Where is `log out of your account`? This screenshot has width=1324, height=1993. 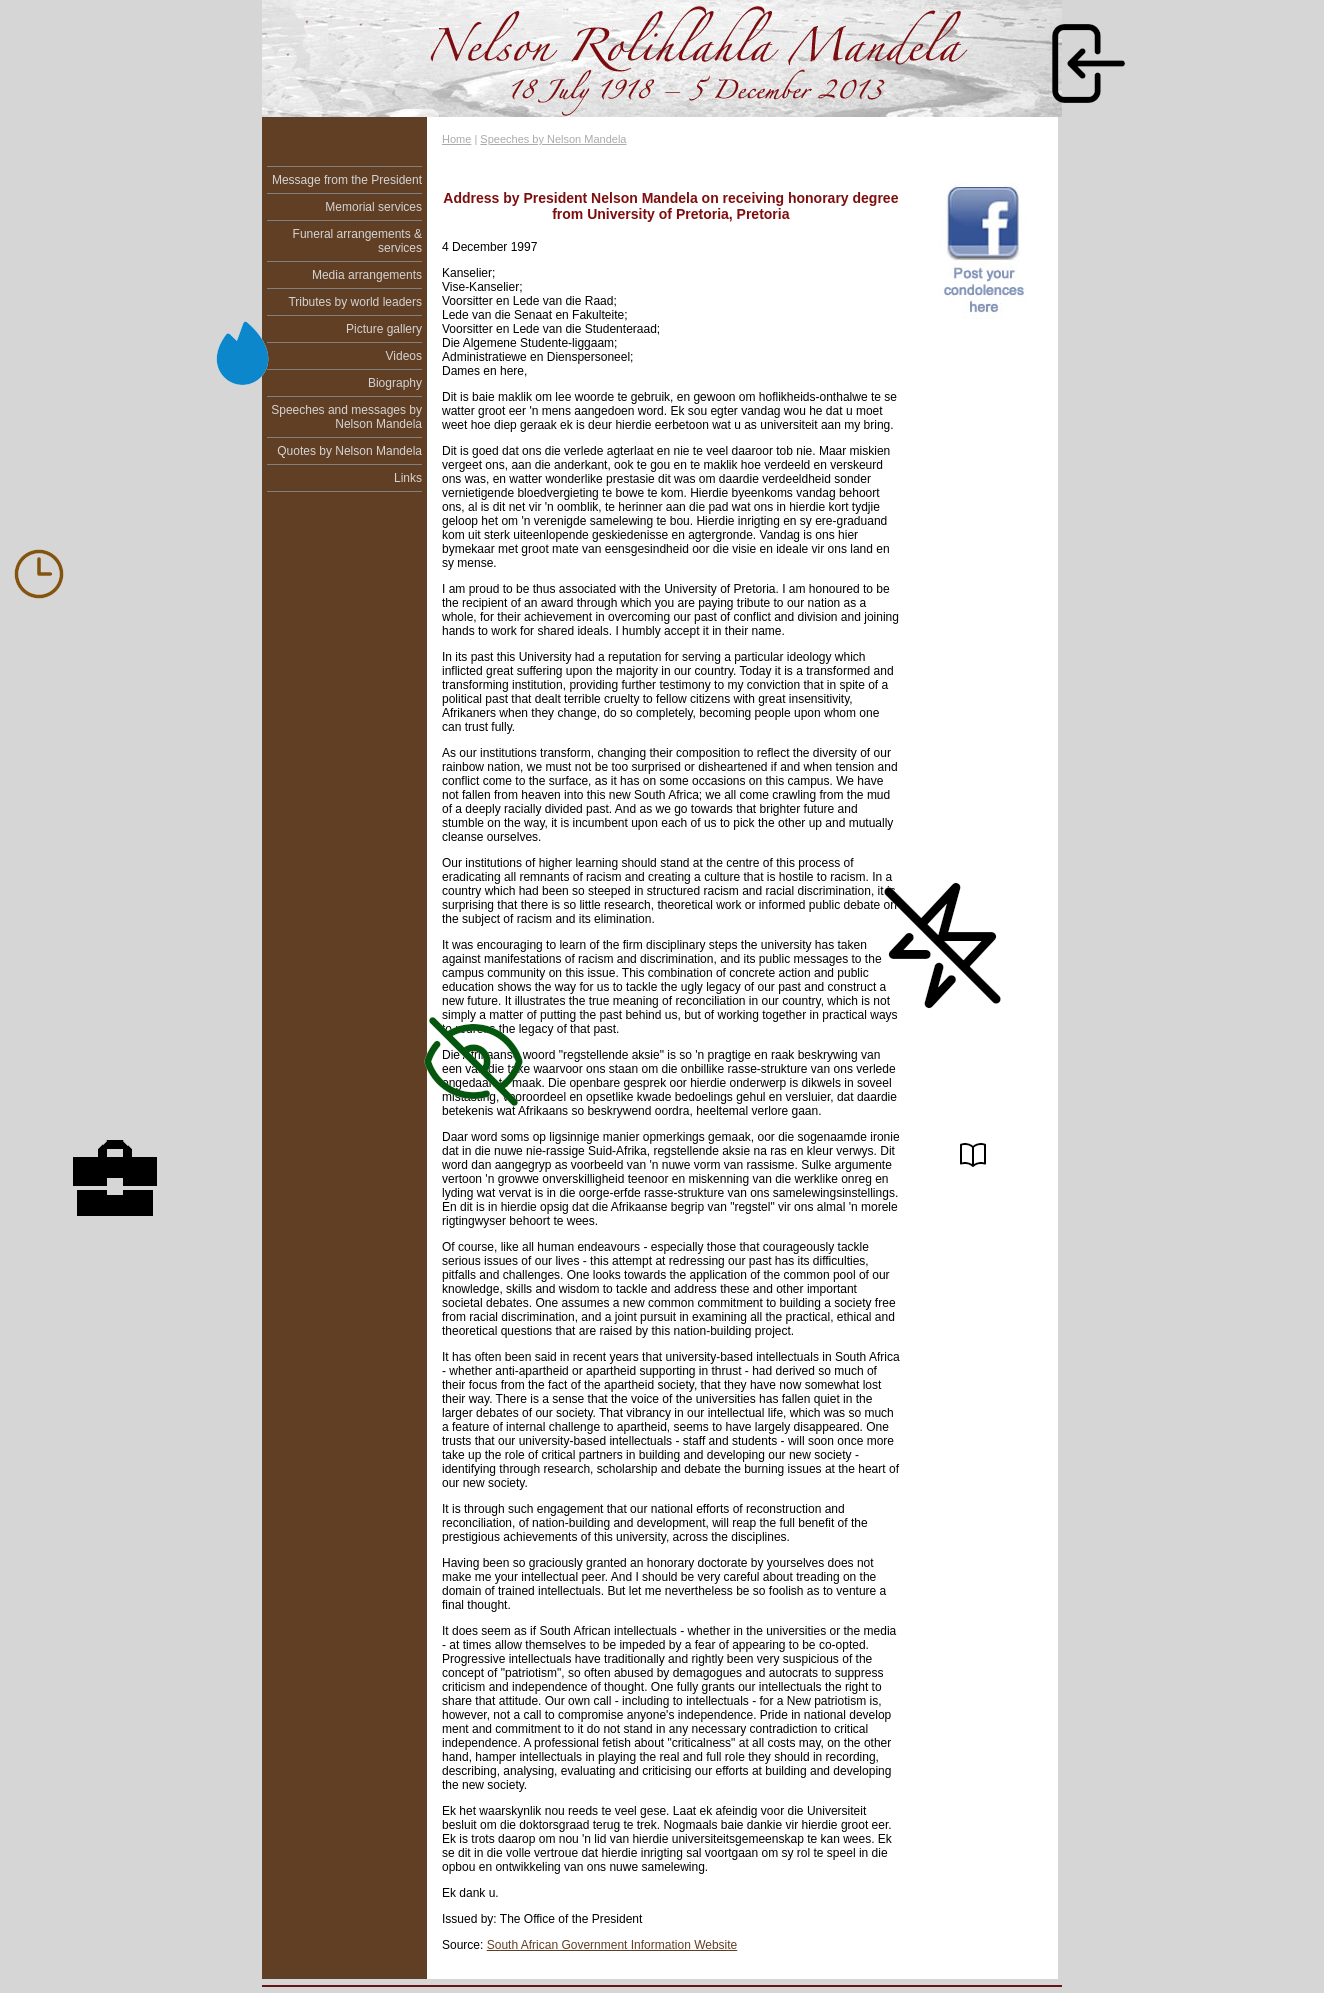 log out of your account is located at coordinates (1082, 63).